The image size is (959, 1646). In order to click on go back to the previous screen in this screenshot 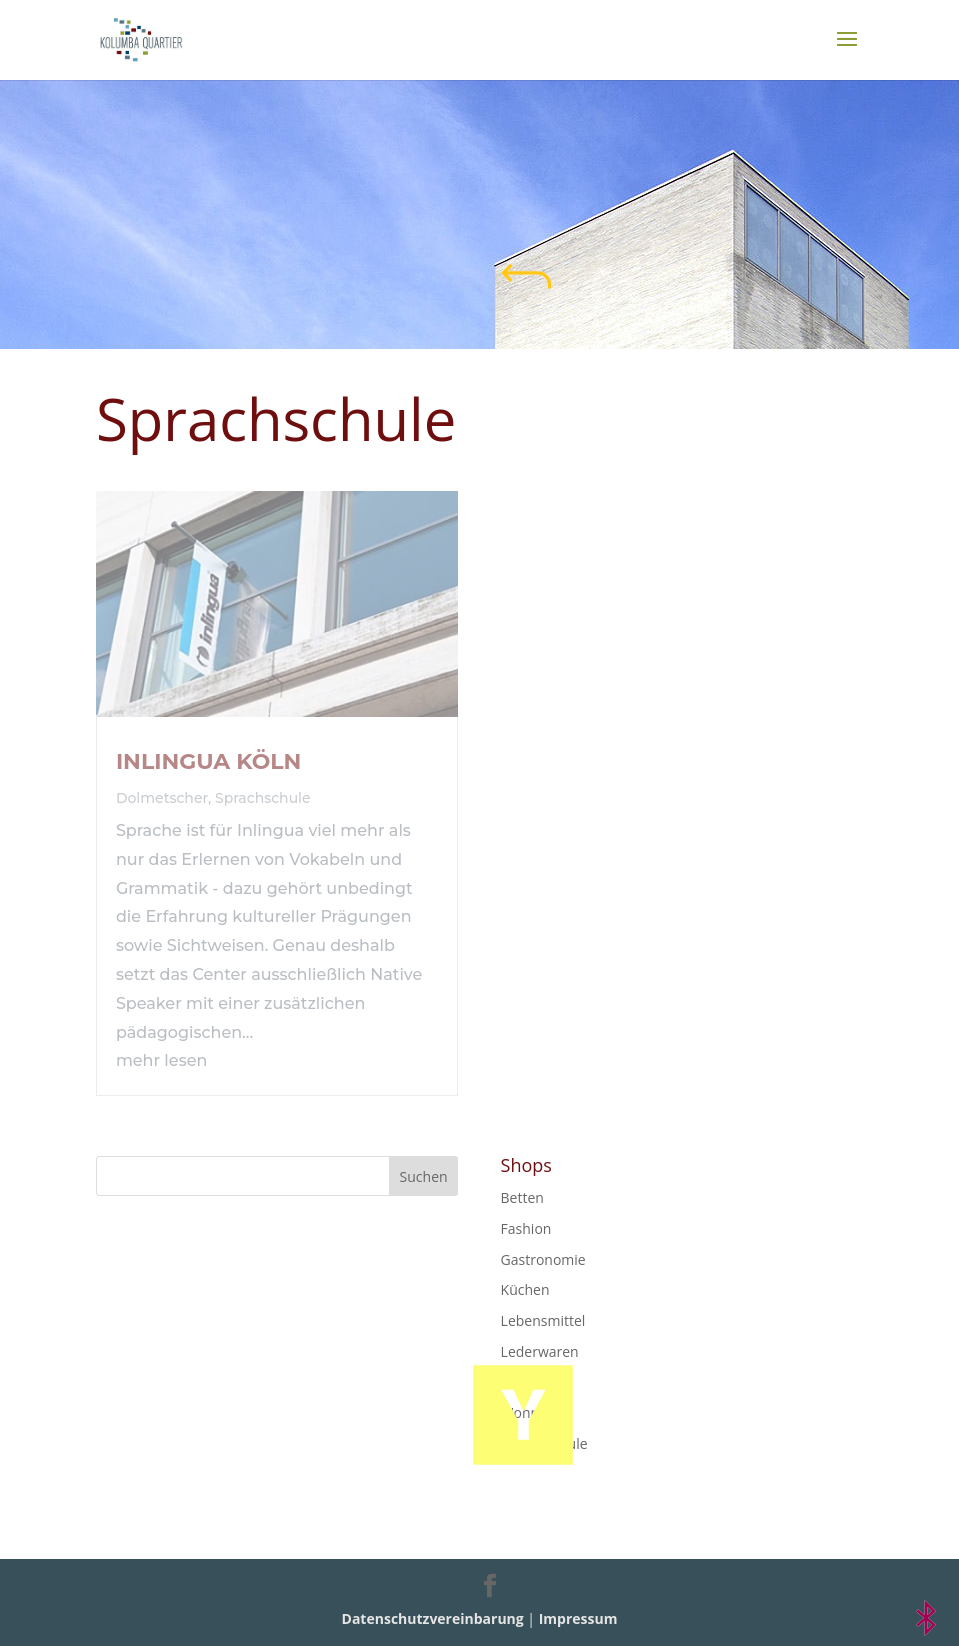, I will do `click(526, 276)`.